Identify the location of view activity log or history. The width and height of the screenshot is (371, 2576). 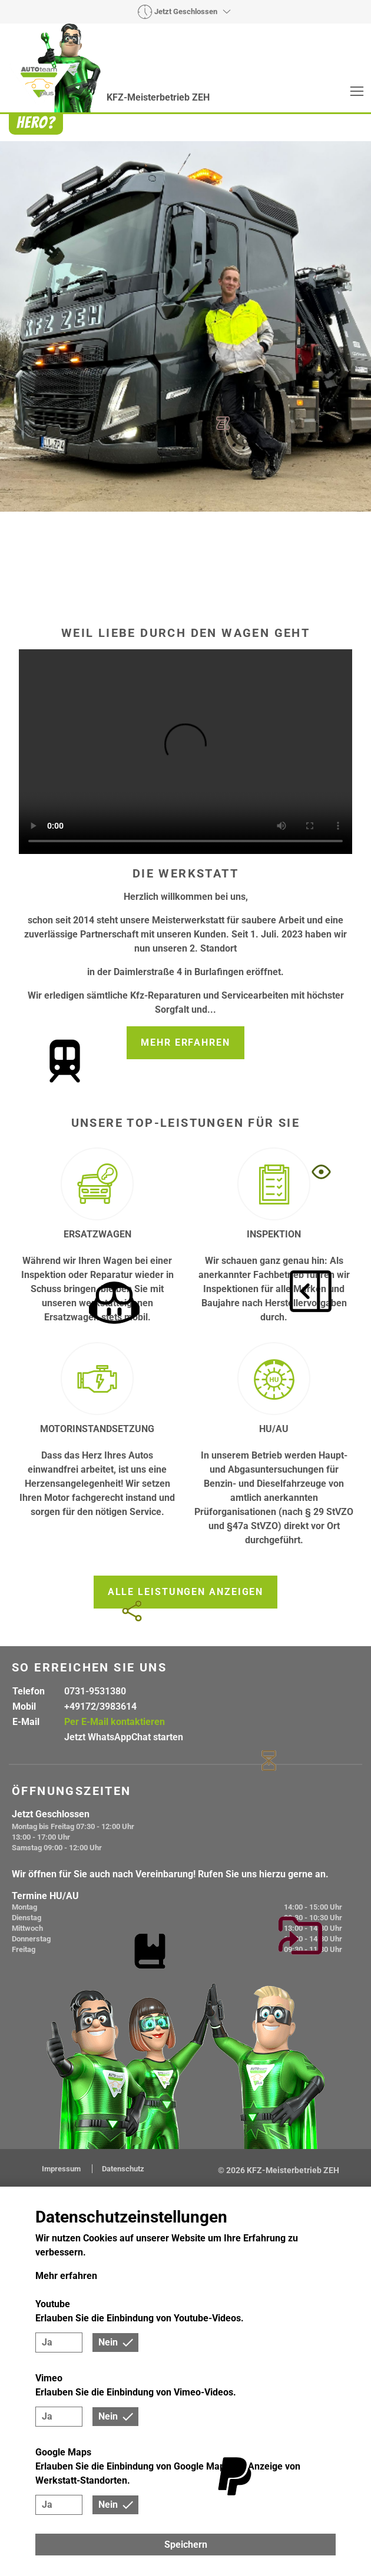
(223, 423).